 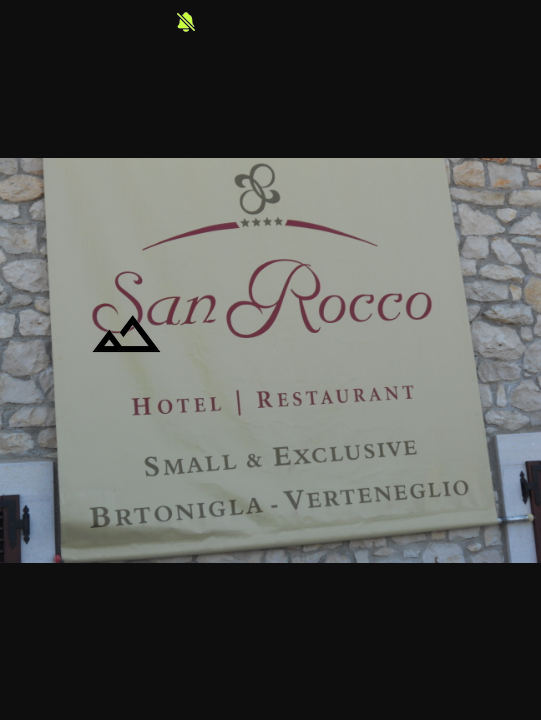 I want to click on view terrain or topographic map layer, so click(x=126, y=333).